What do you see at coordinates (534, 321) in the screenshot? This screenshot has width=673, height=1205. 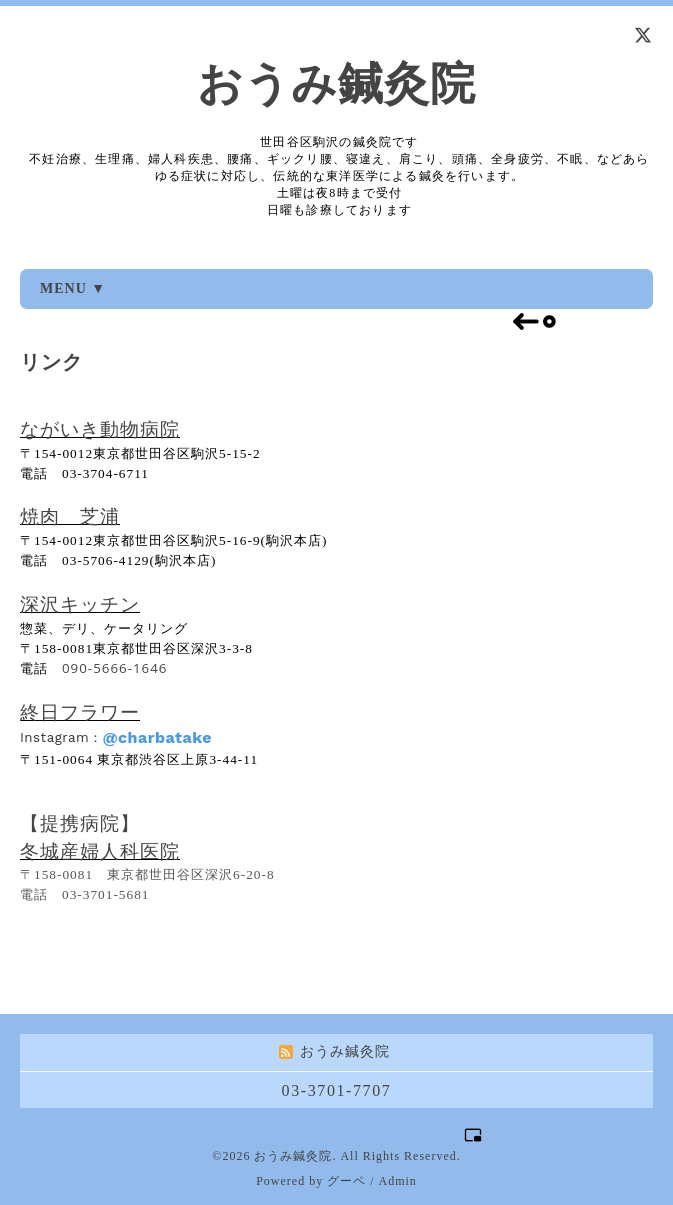 I see `move item to the left` at bounding box center [534, 321].